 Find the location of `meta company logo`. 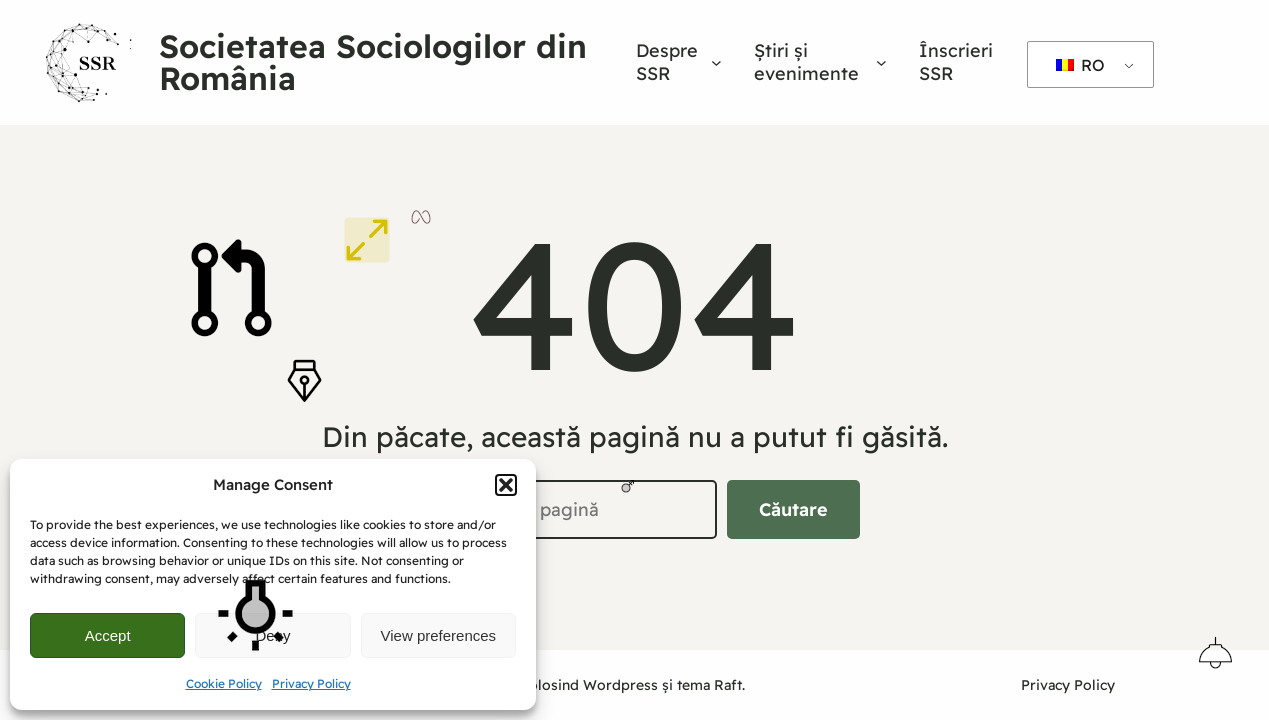

meta company logo is located at coordinates (421, 217).